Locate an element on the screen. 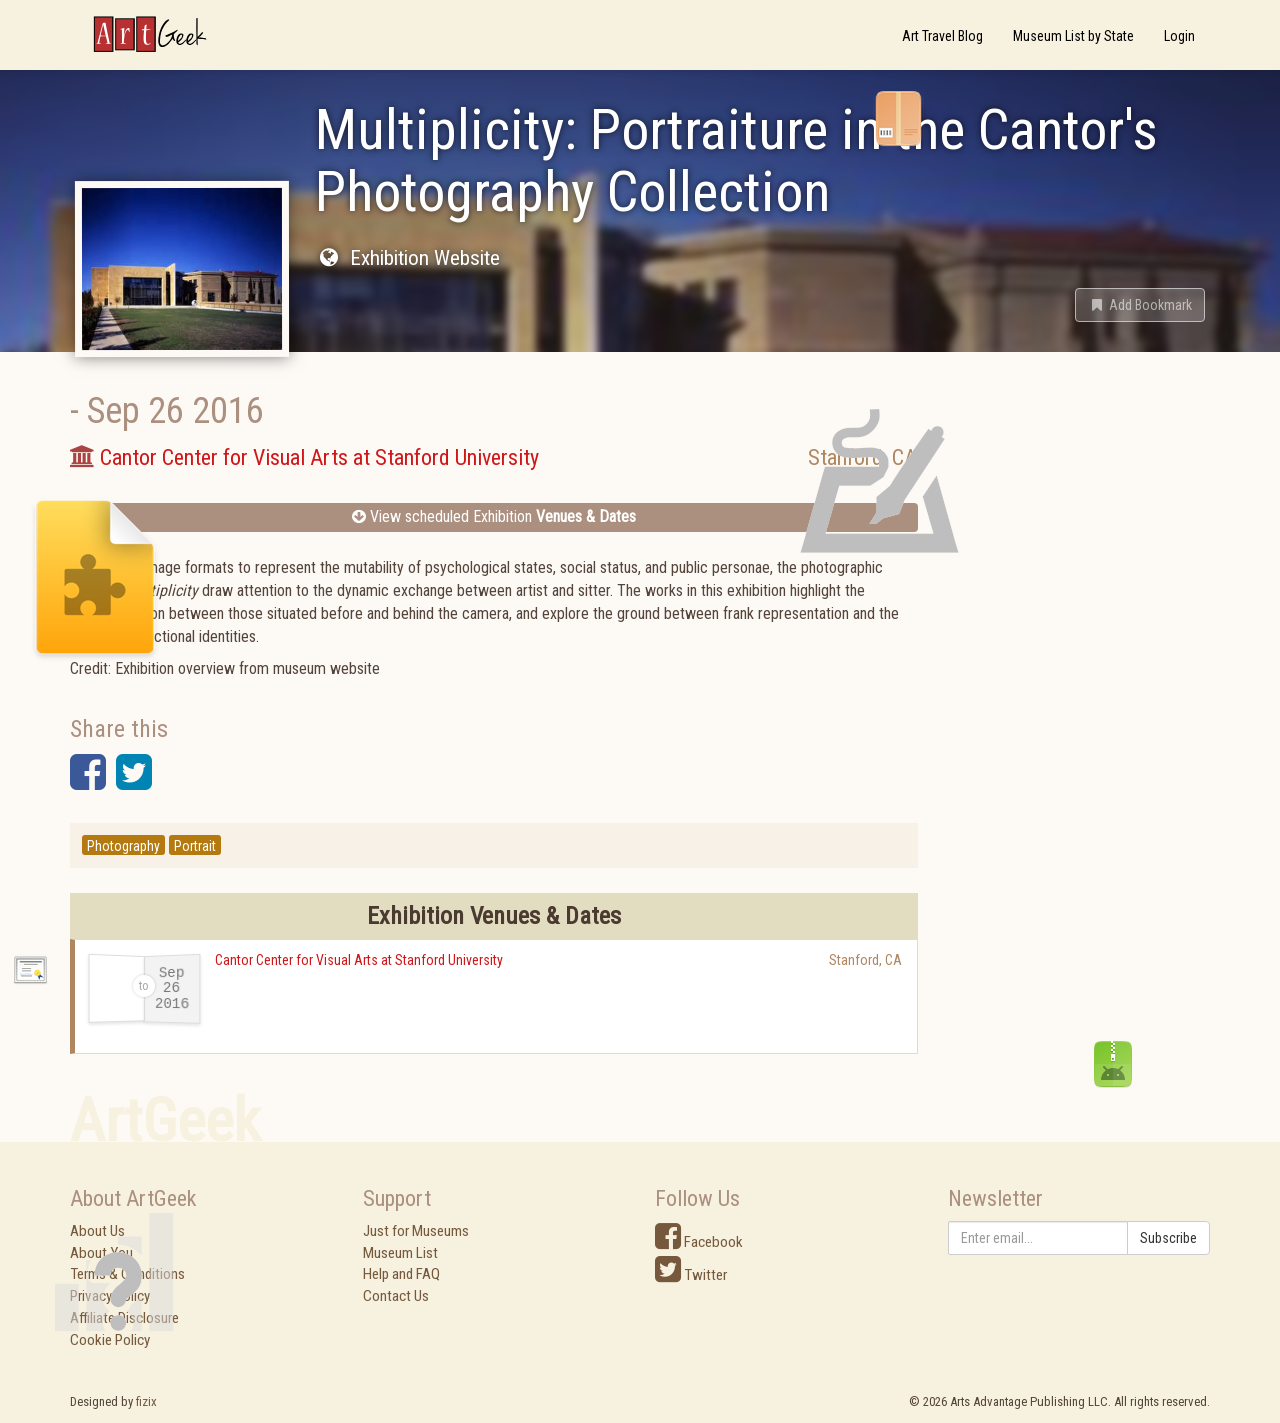 Image resolution: width=1280 pixels, height=1423 pixels. connect a drawing tablet or stylus input device is located at coordinates (879, 485).